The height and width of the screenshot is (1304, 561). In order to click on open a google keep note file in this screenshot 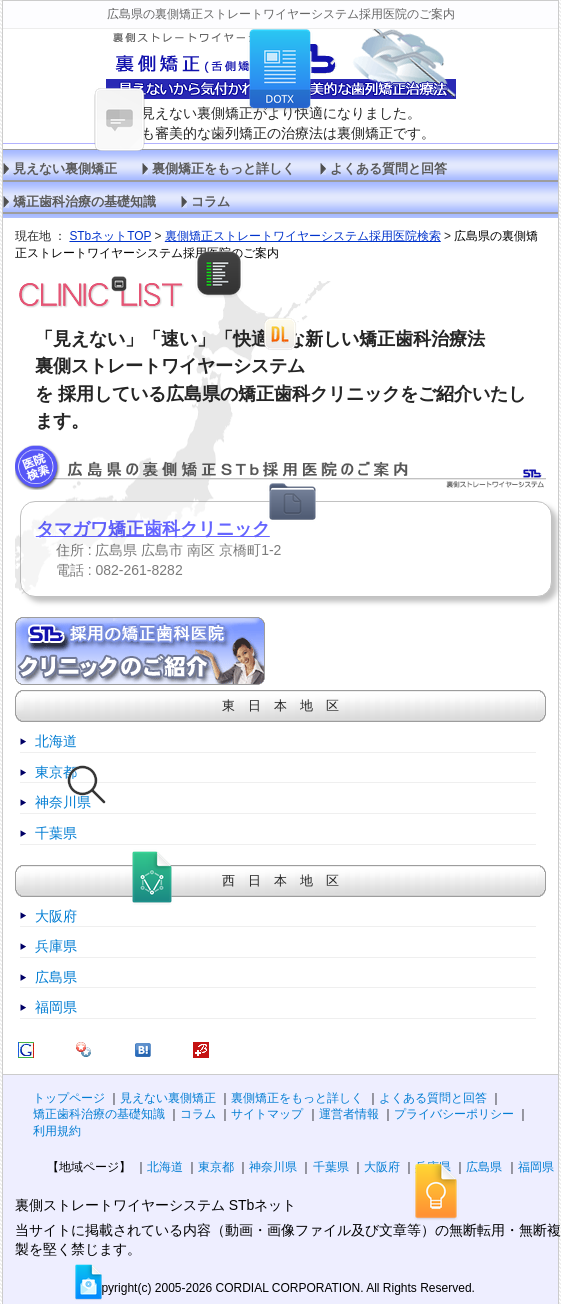, I will do `click(436, 1192)`.